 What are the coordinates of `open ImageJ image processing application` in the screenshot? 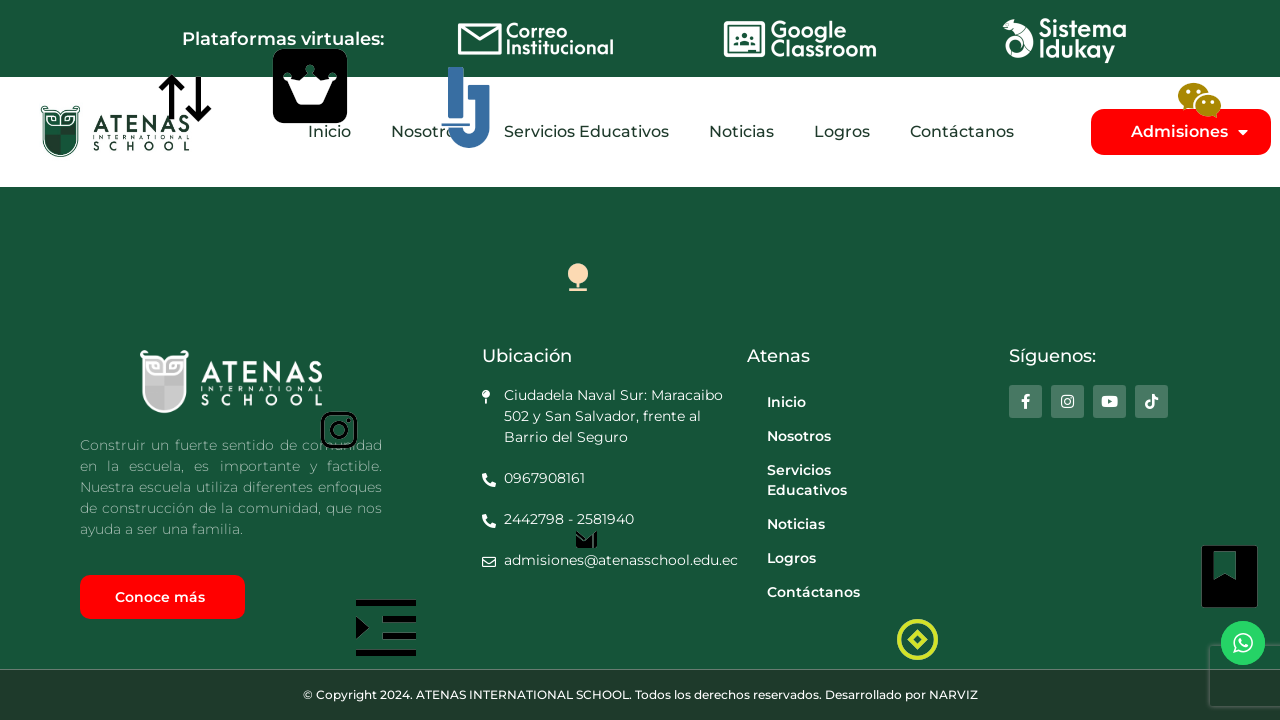 It's located at (465, 107).